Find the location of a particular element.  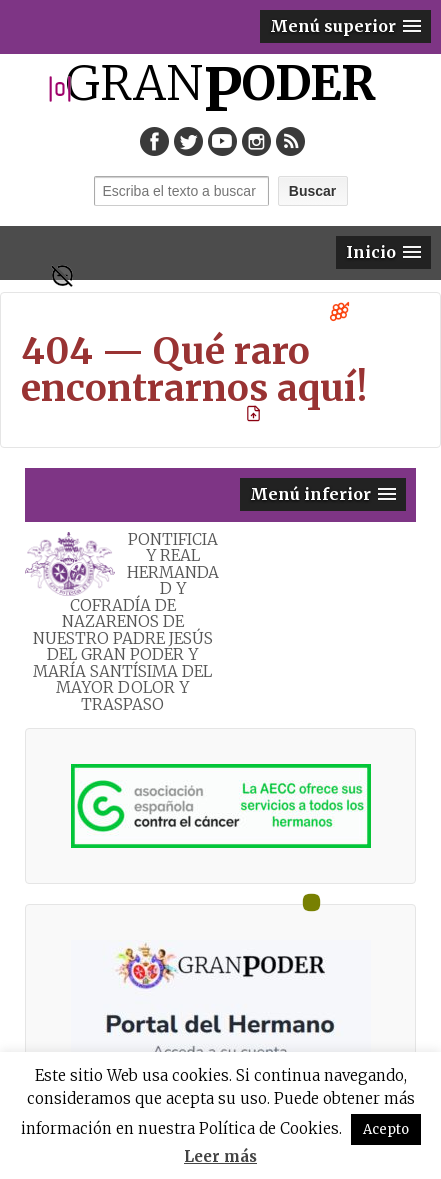

indicates grape or wine-related content is located at coordinates (339, 311).